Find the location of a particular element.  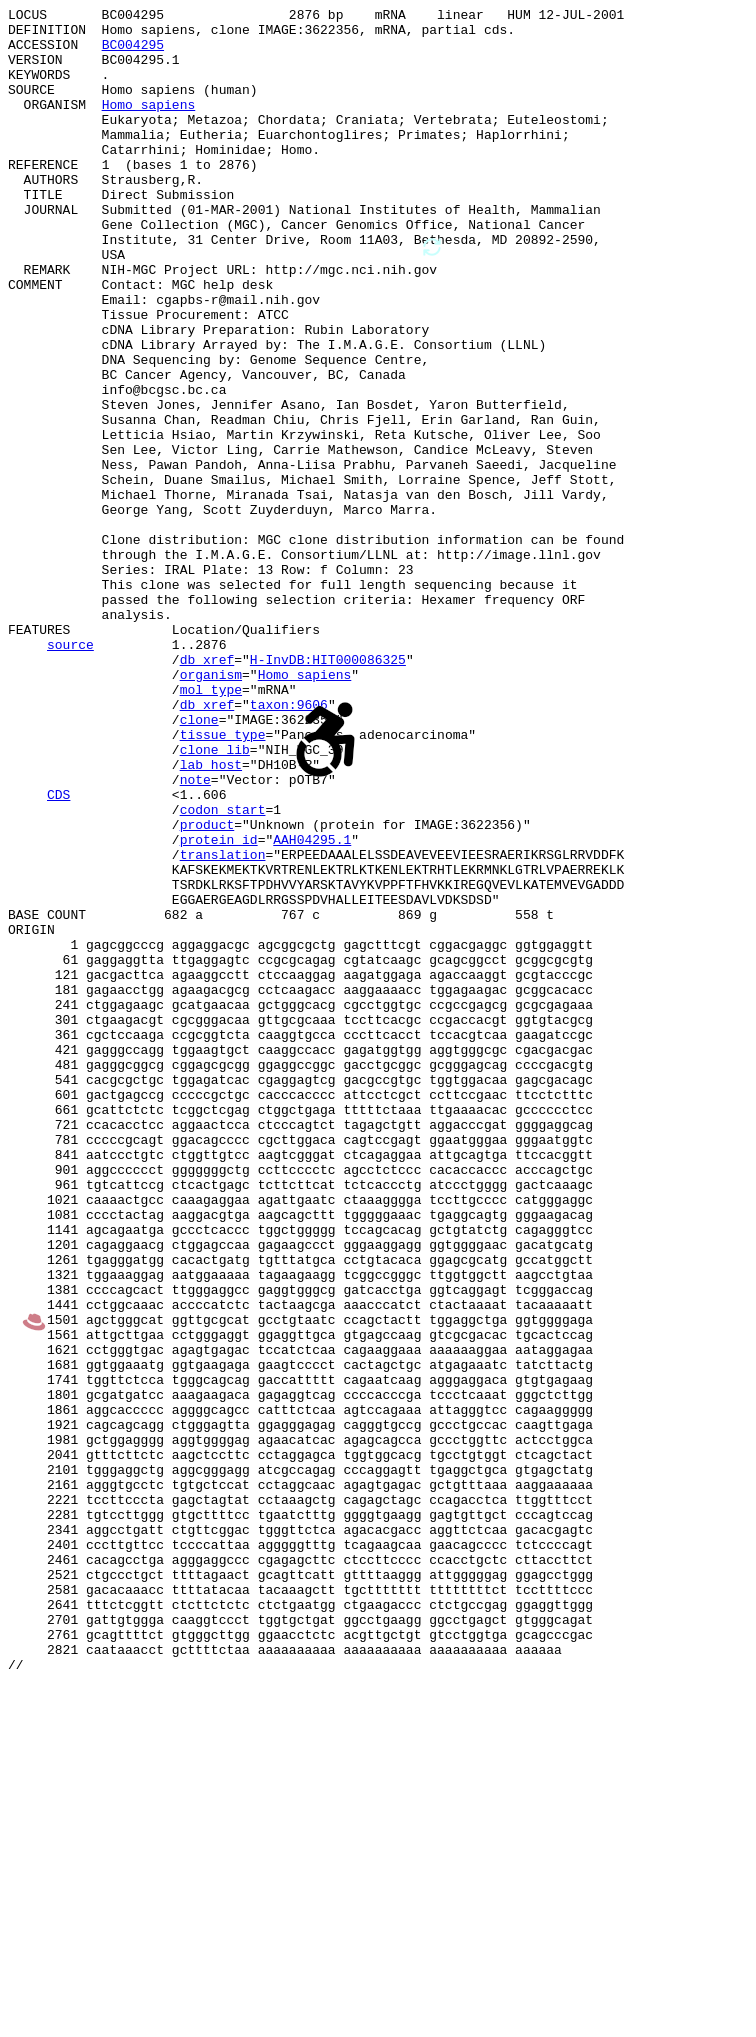

Red Hat logo is located at coordinates (34, 1322).